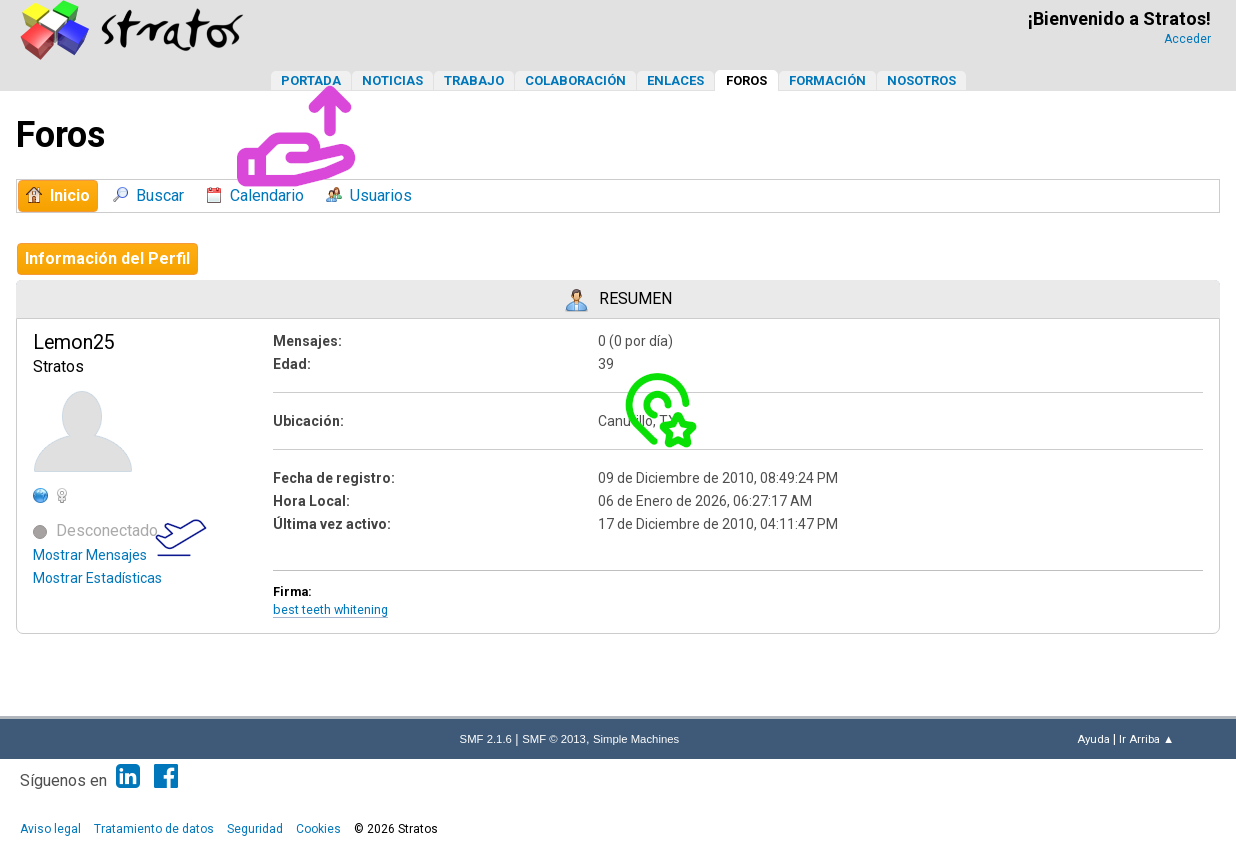  Describe the element at coordinates (657, 408) in the screenshot. I see `mark a location as favorite` at that location.